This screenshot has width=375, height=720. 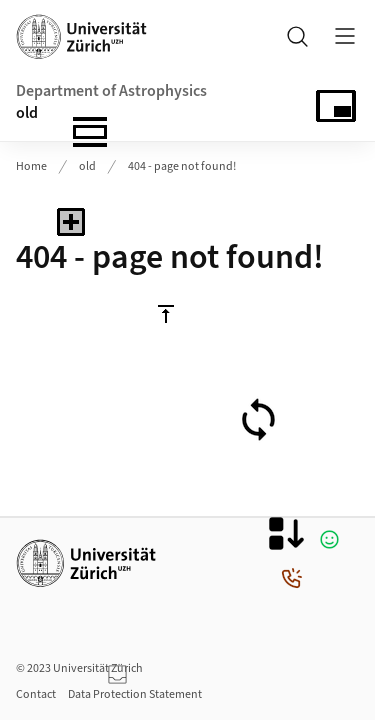 I want to click on access inbox or incoming items, so click(x=117, y=674).